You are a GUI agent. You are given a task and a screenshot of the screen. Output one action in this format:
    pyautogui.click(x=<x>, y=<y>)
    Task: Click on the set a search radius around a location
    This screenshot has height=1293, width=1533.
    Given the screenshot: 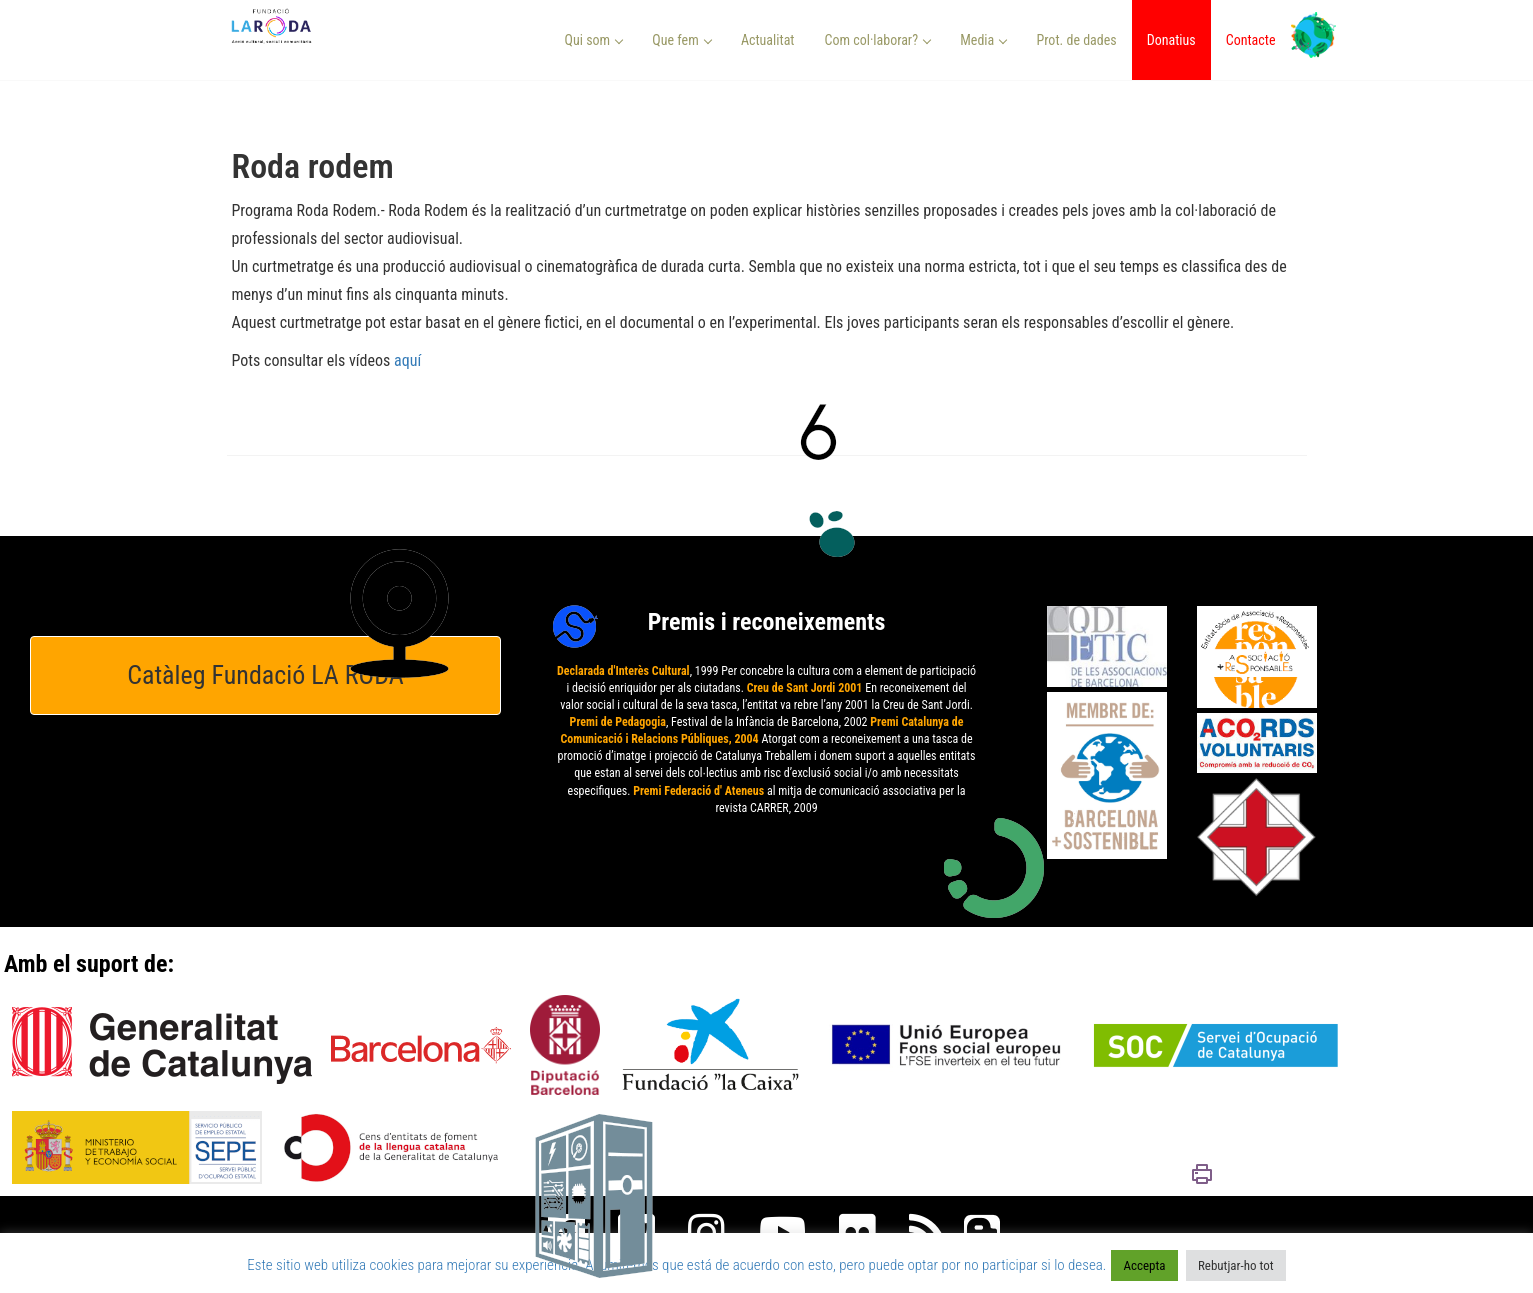 What is the action you would take?
    pyautogui.click(x=399, y=610)
    